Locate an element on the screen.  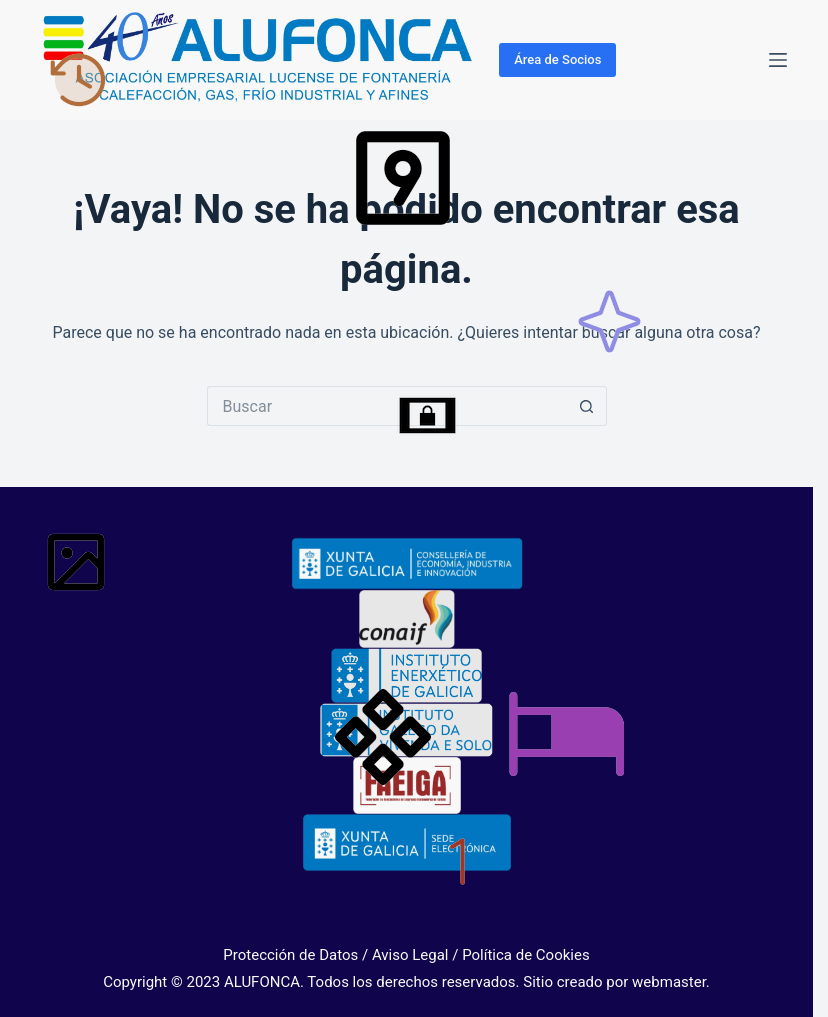
view hotel or accommodation options is located at coordinates (563, 734).